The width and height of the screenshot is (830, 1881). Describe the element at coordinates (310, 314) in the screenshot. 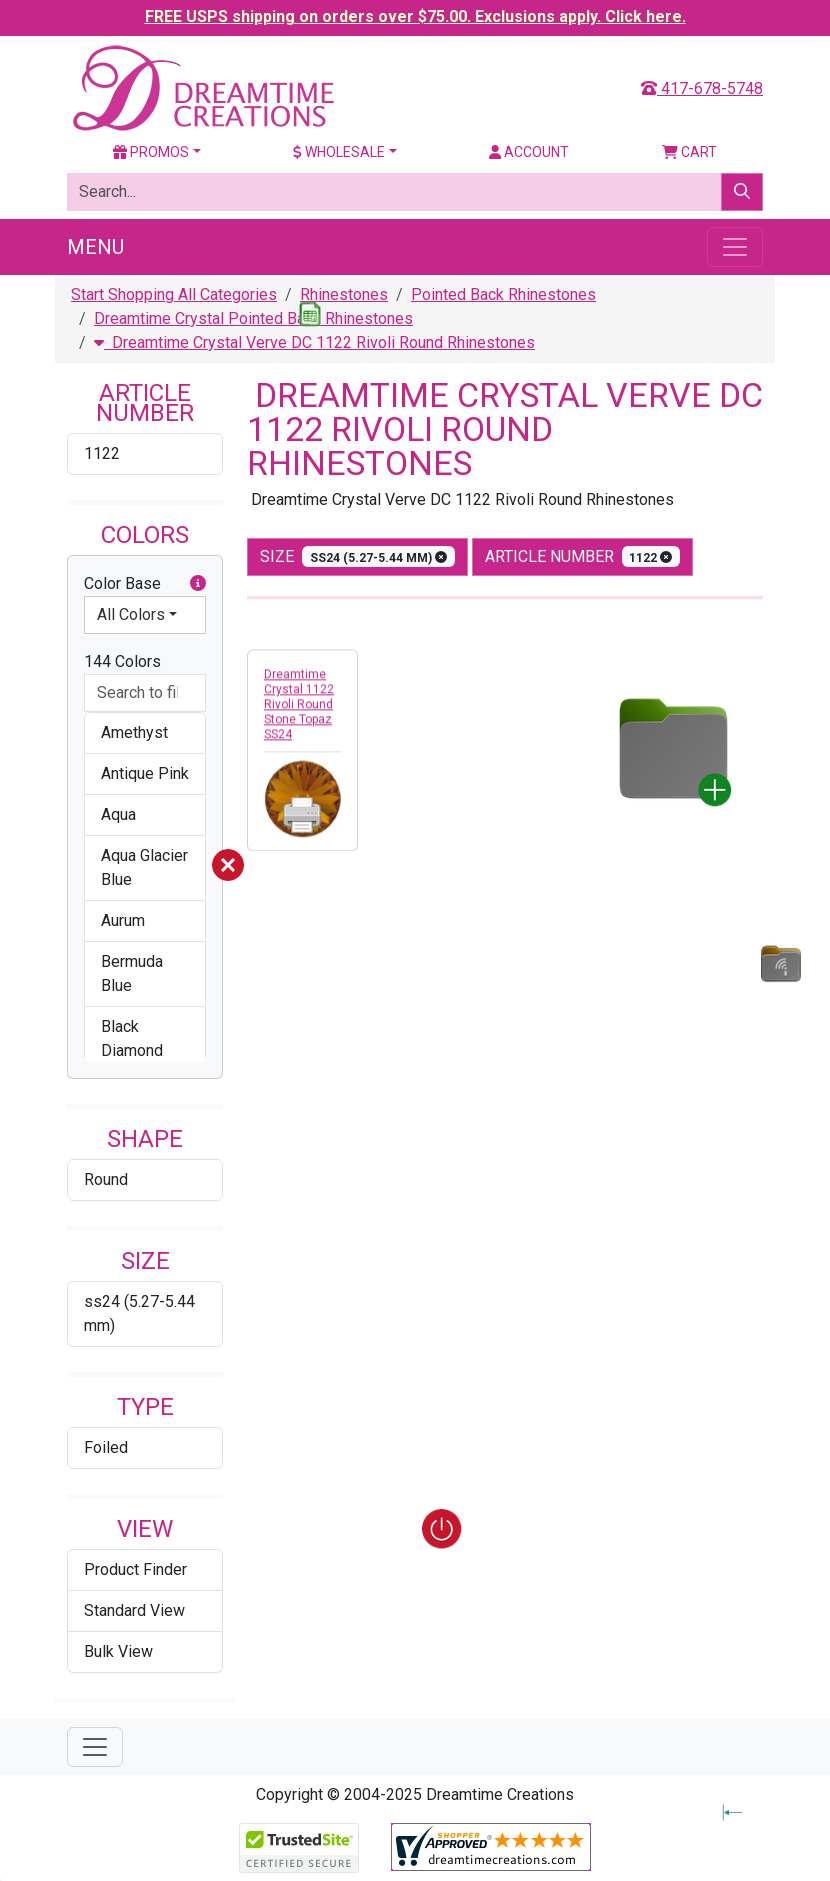

I see `libreoffice calc spreadsheet template file` at that location.